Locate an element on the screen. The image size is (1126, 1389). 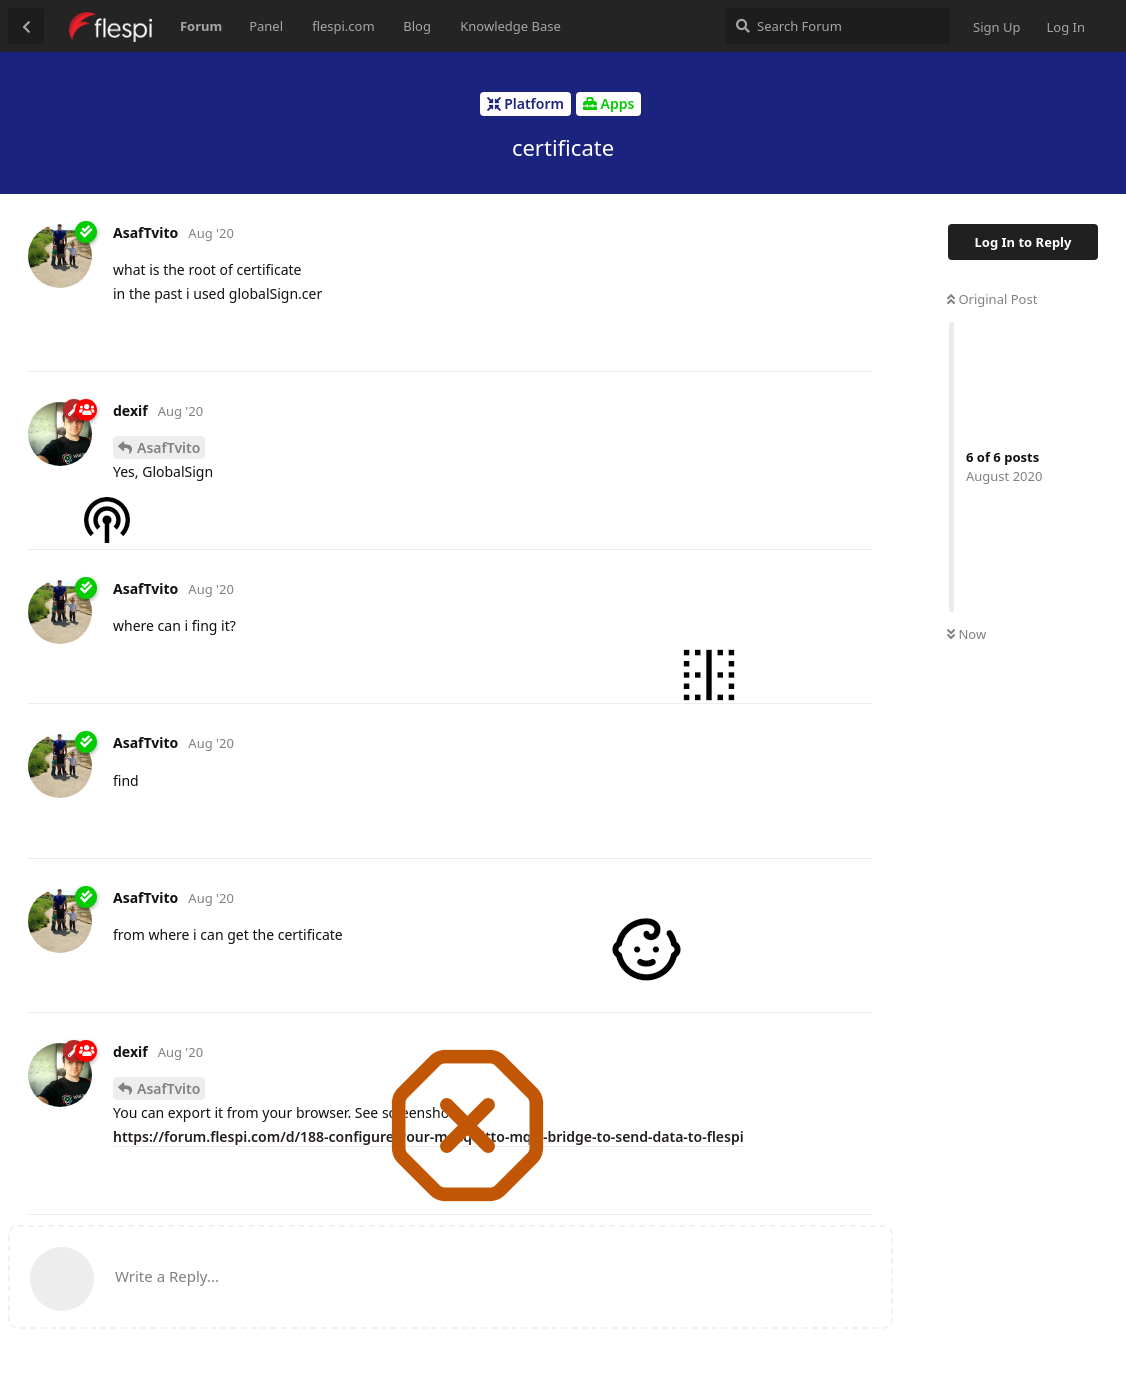
broadcast or transmit a signal is located at coordinates (107, 520).